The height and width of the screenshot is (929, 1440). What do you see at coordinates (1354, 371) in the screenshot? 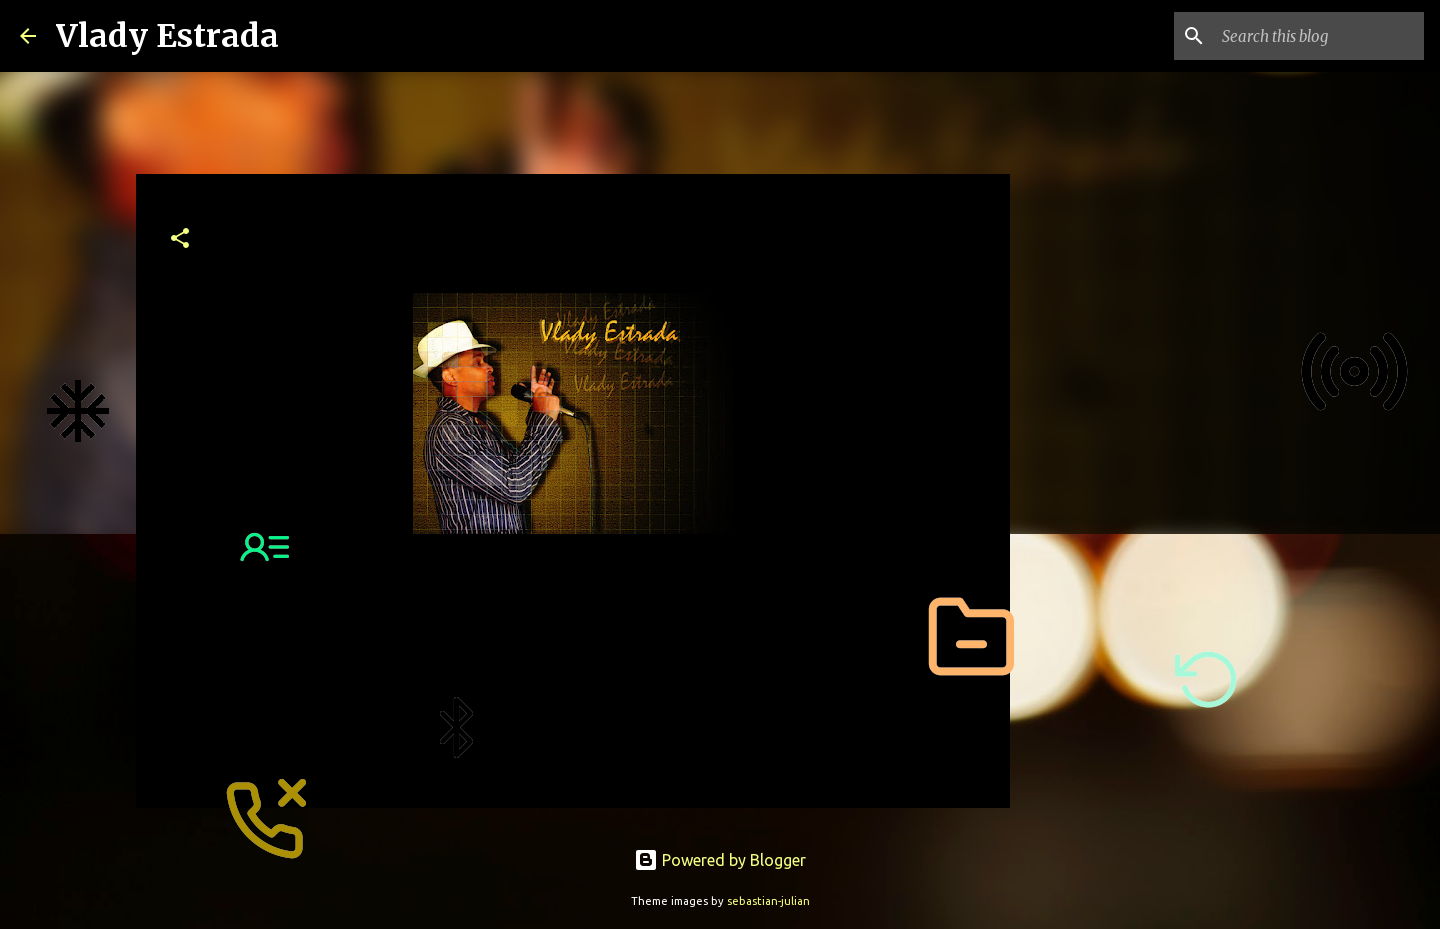
I see `access radio or audio streaming` at bounding box center [1354, 371].